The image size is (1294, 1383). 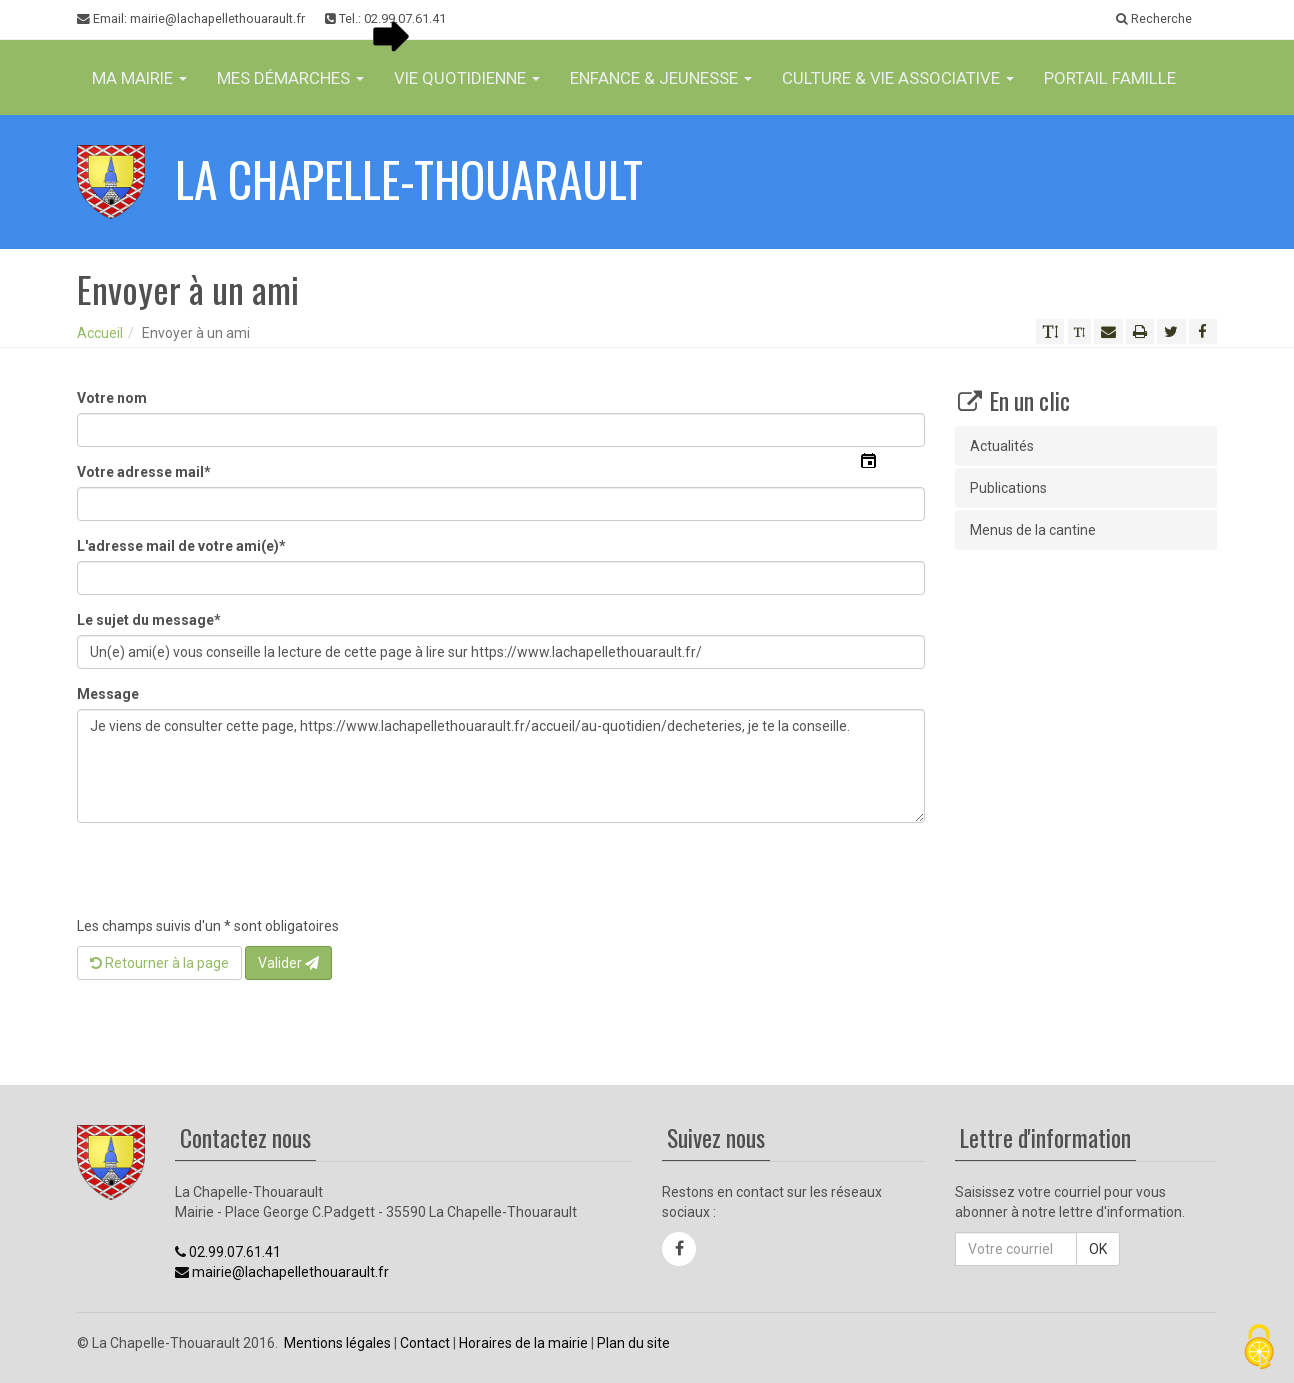 I want to click on view calendar events, so click(x=868, y=460).